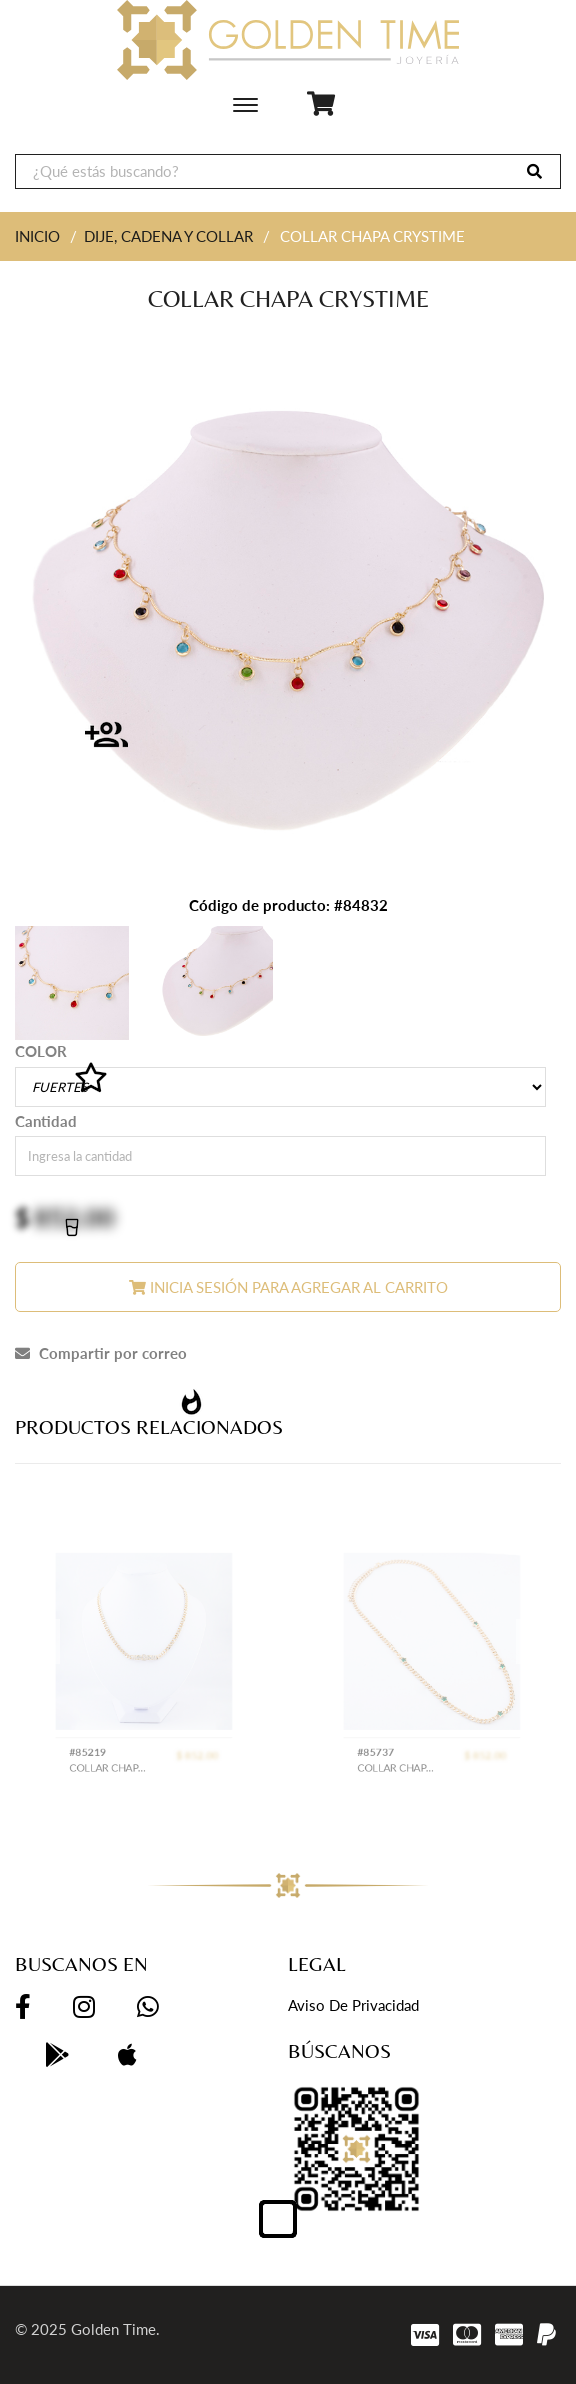 The width and height of the screenshot is (576, 2384). I want to click on track your daily water intake, so click(72, 1227).